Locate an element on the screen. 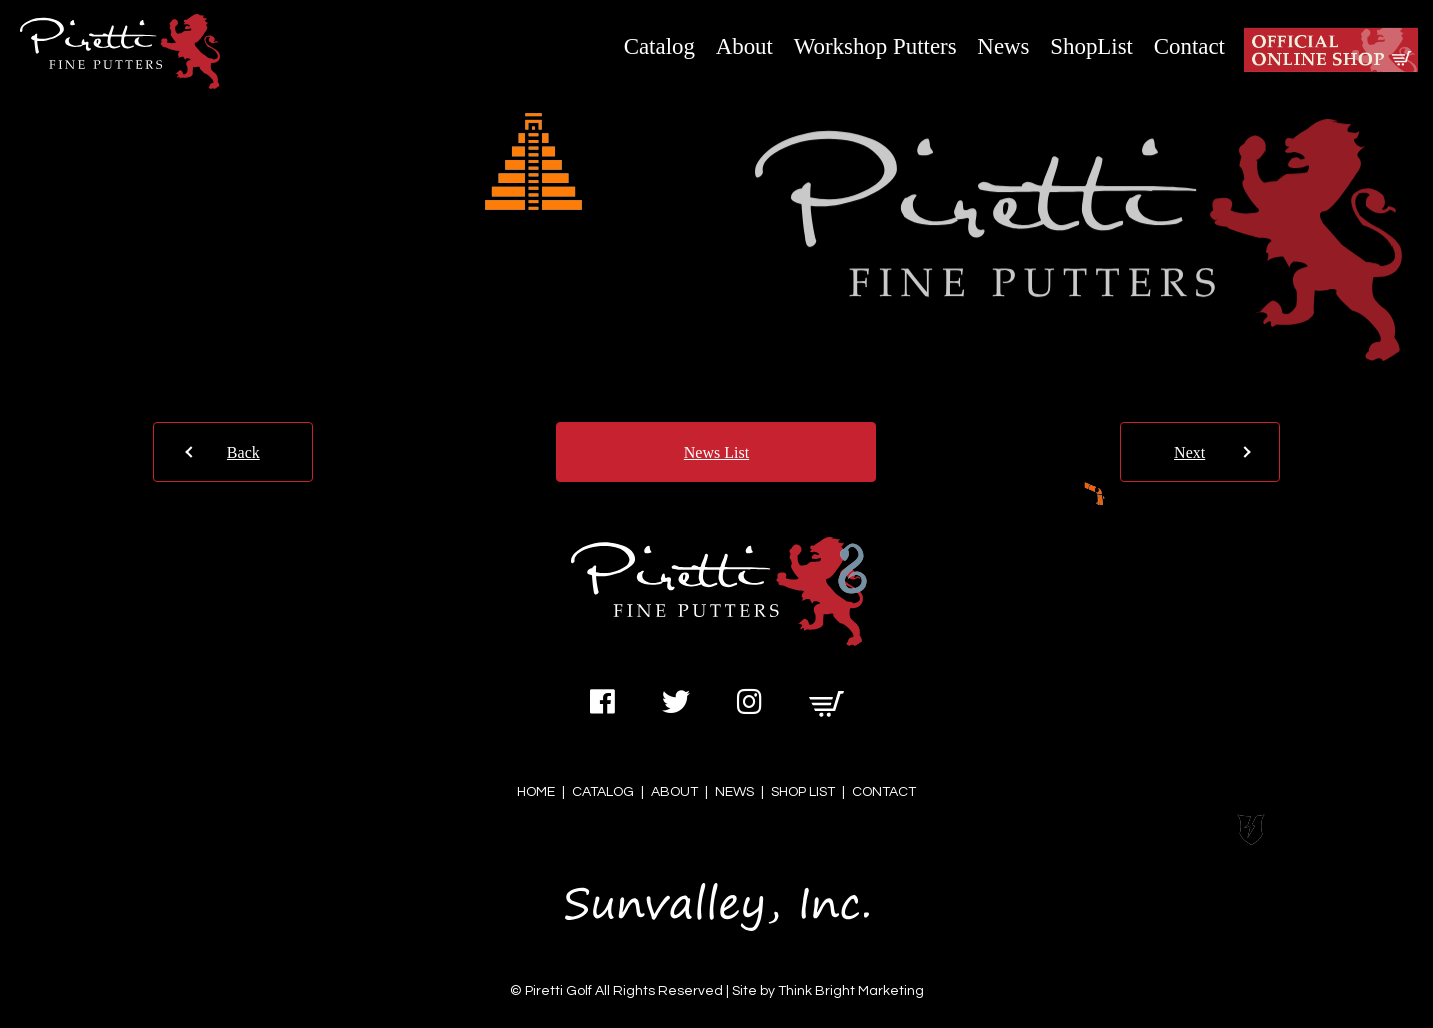  explore ancient civilizations or history content is located at coordinates (533, 161).